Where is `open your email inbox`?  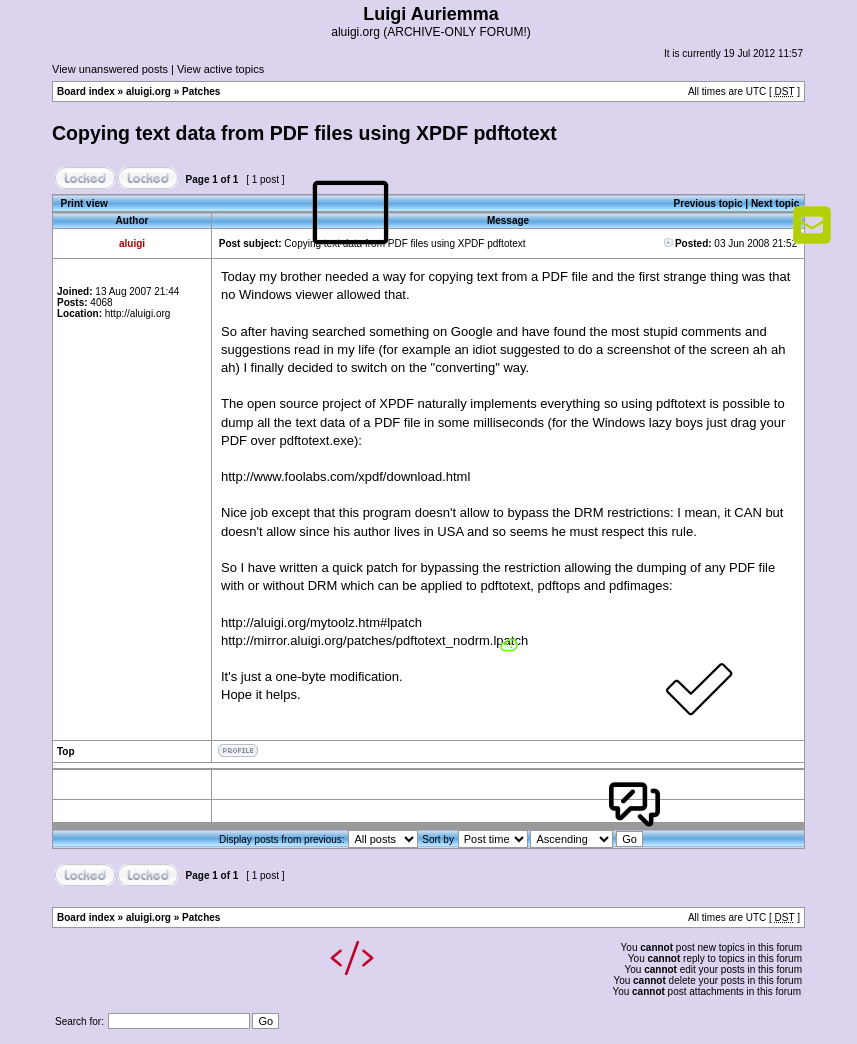
open your email inbox is located at coordinates (812, 225).